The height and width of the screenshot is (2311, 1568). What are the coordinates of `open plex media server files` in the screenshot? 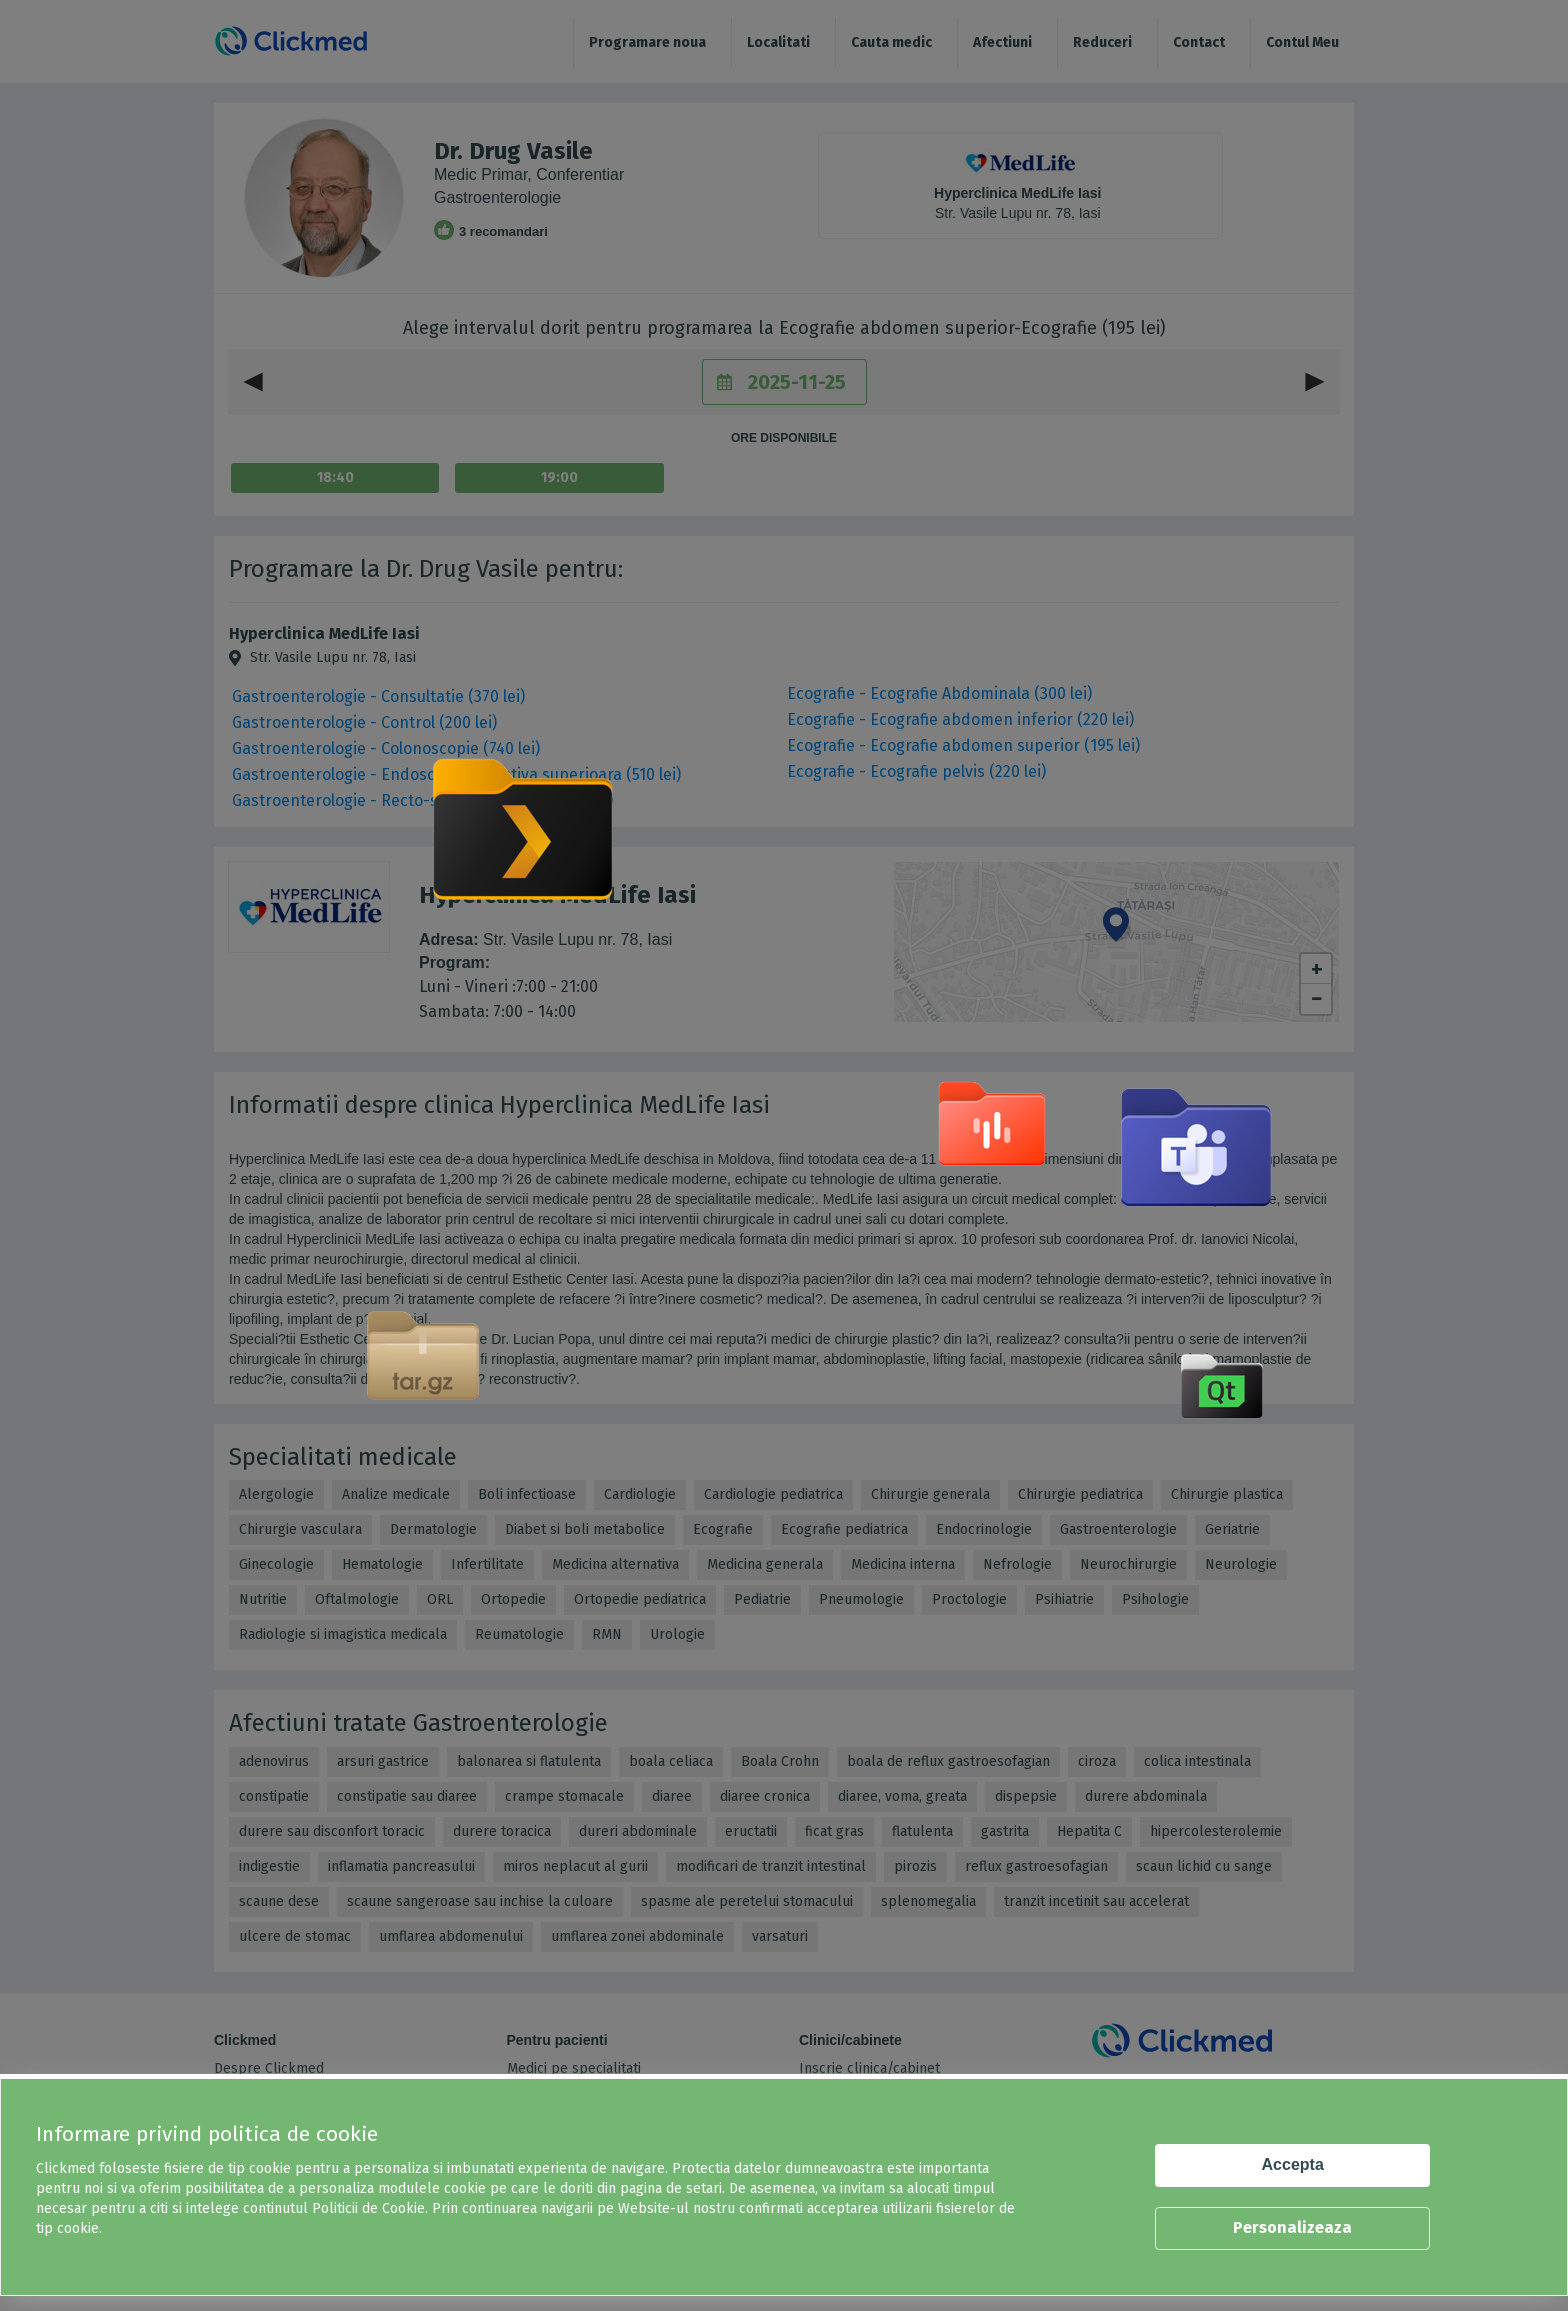 It's located at (522, 834).